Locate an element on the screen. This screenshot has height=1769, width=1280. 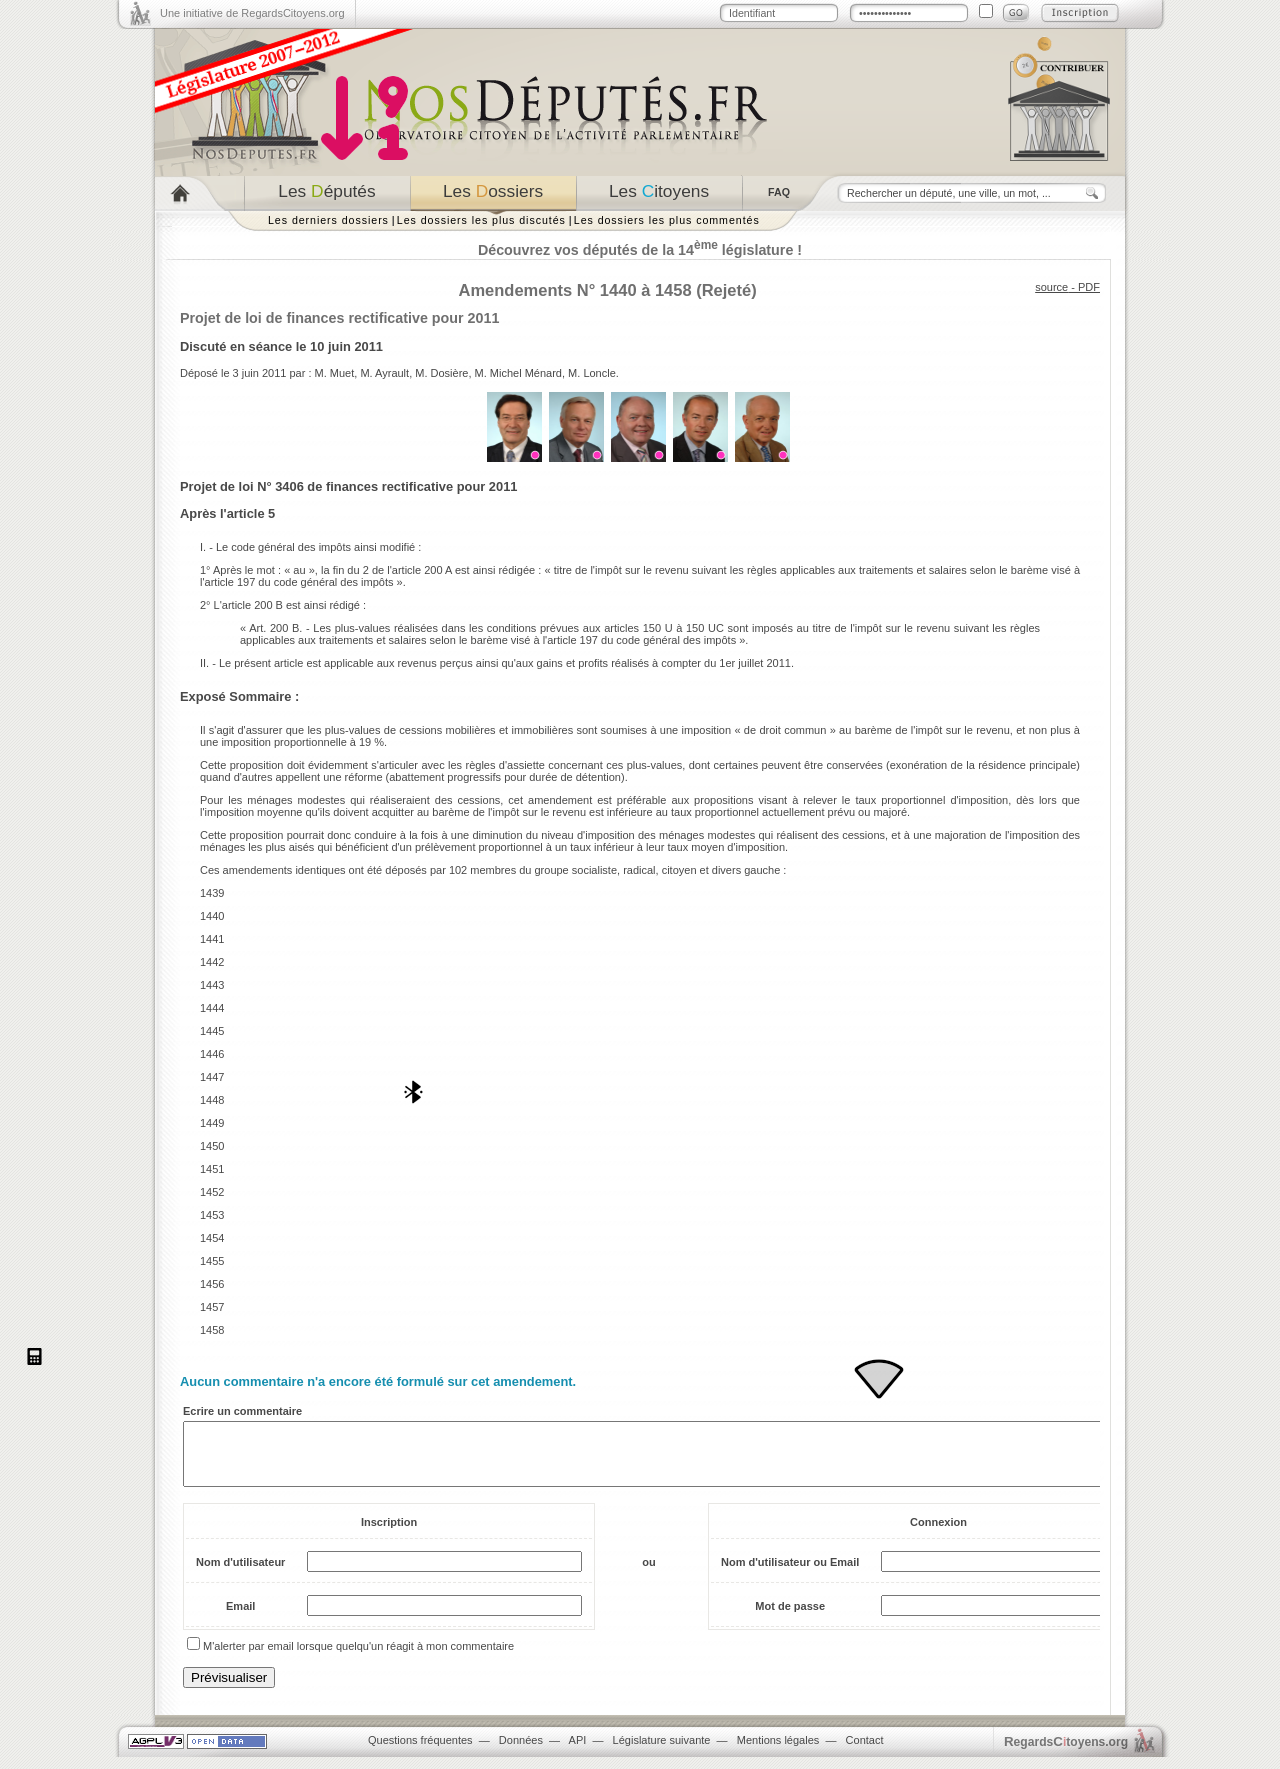
indicates an active bluetooth connection is located at coordinates (413, 1092).